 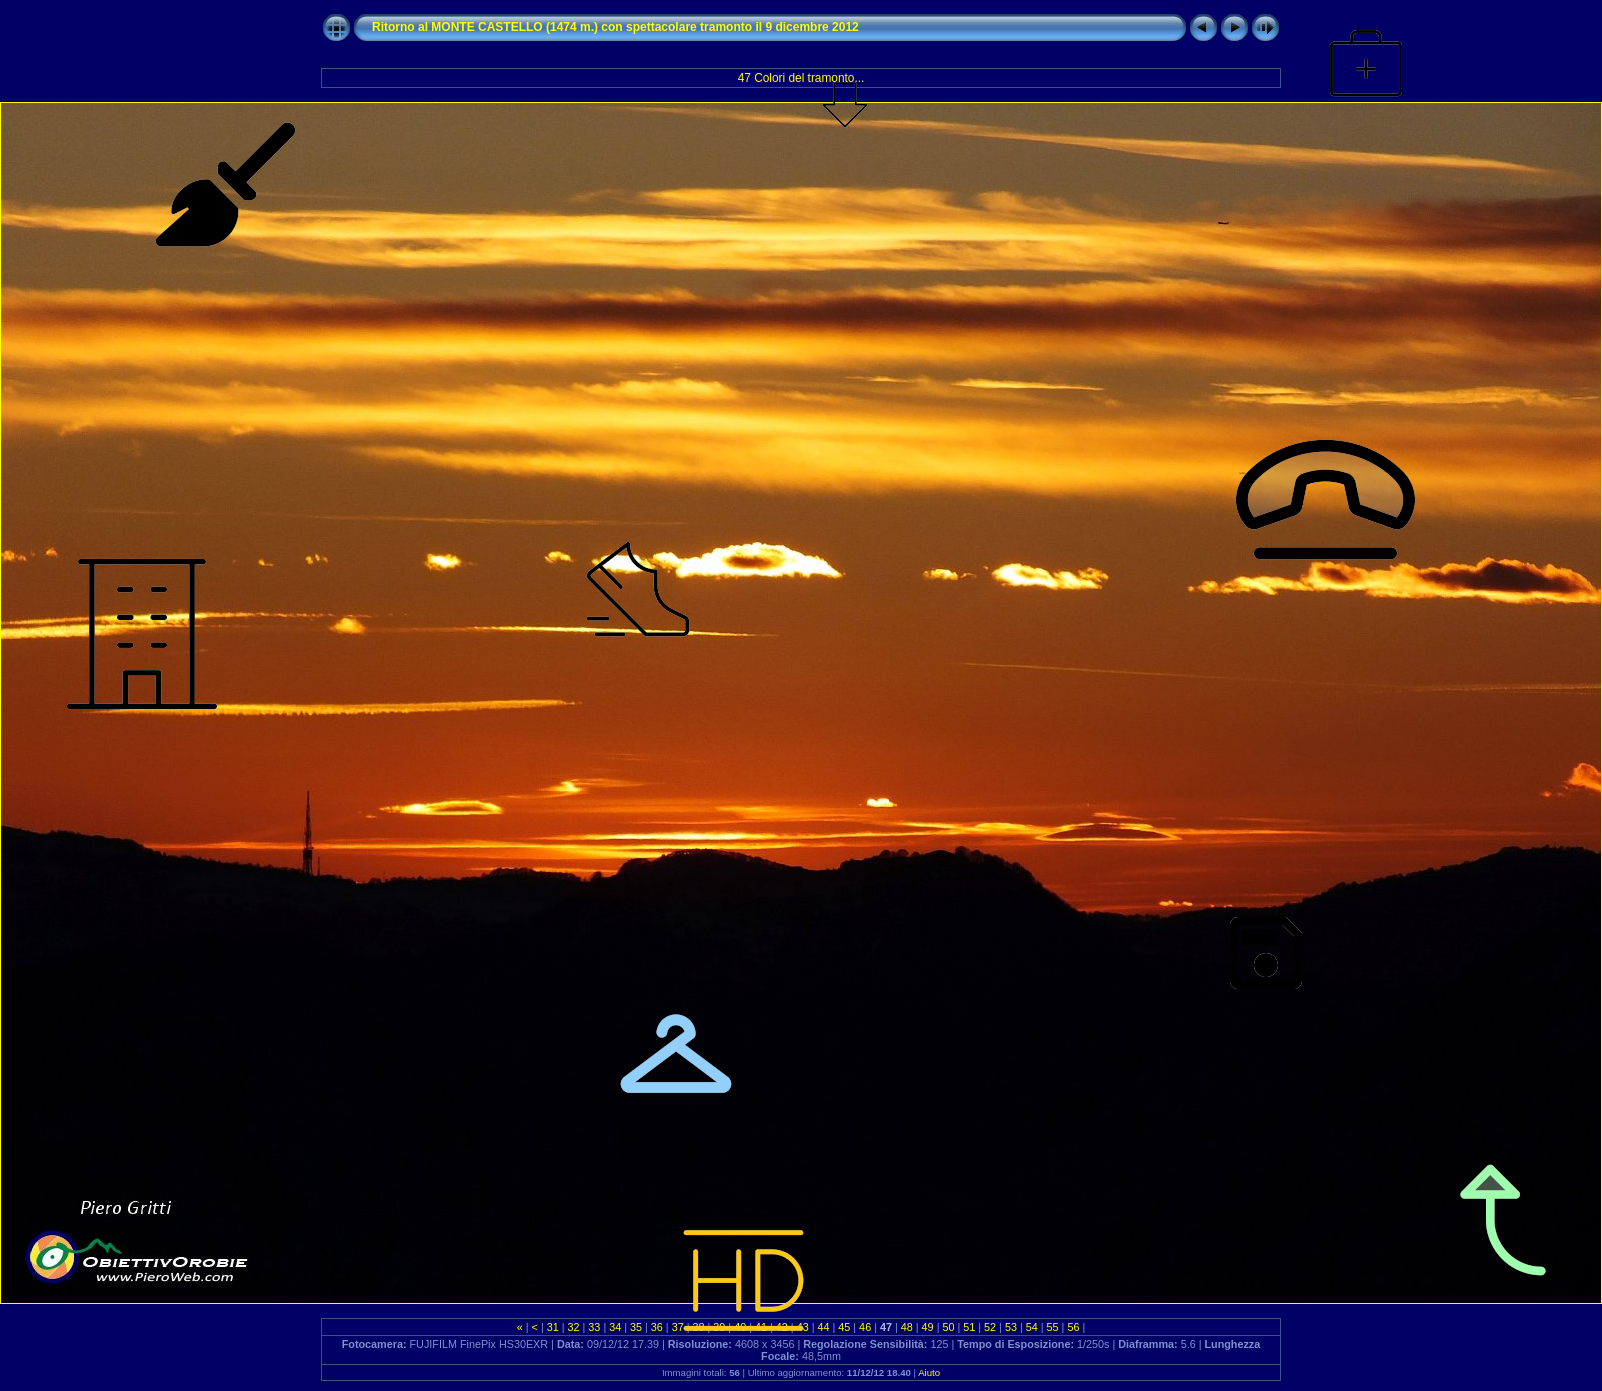 I want to click on download a file or content, so click(x=845, y=103).